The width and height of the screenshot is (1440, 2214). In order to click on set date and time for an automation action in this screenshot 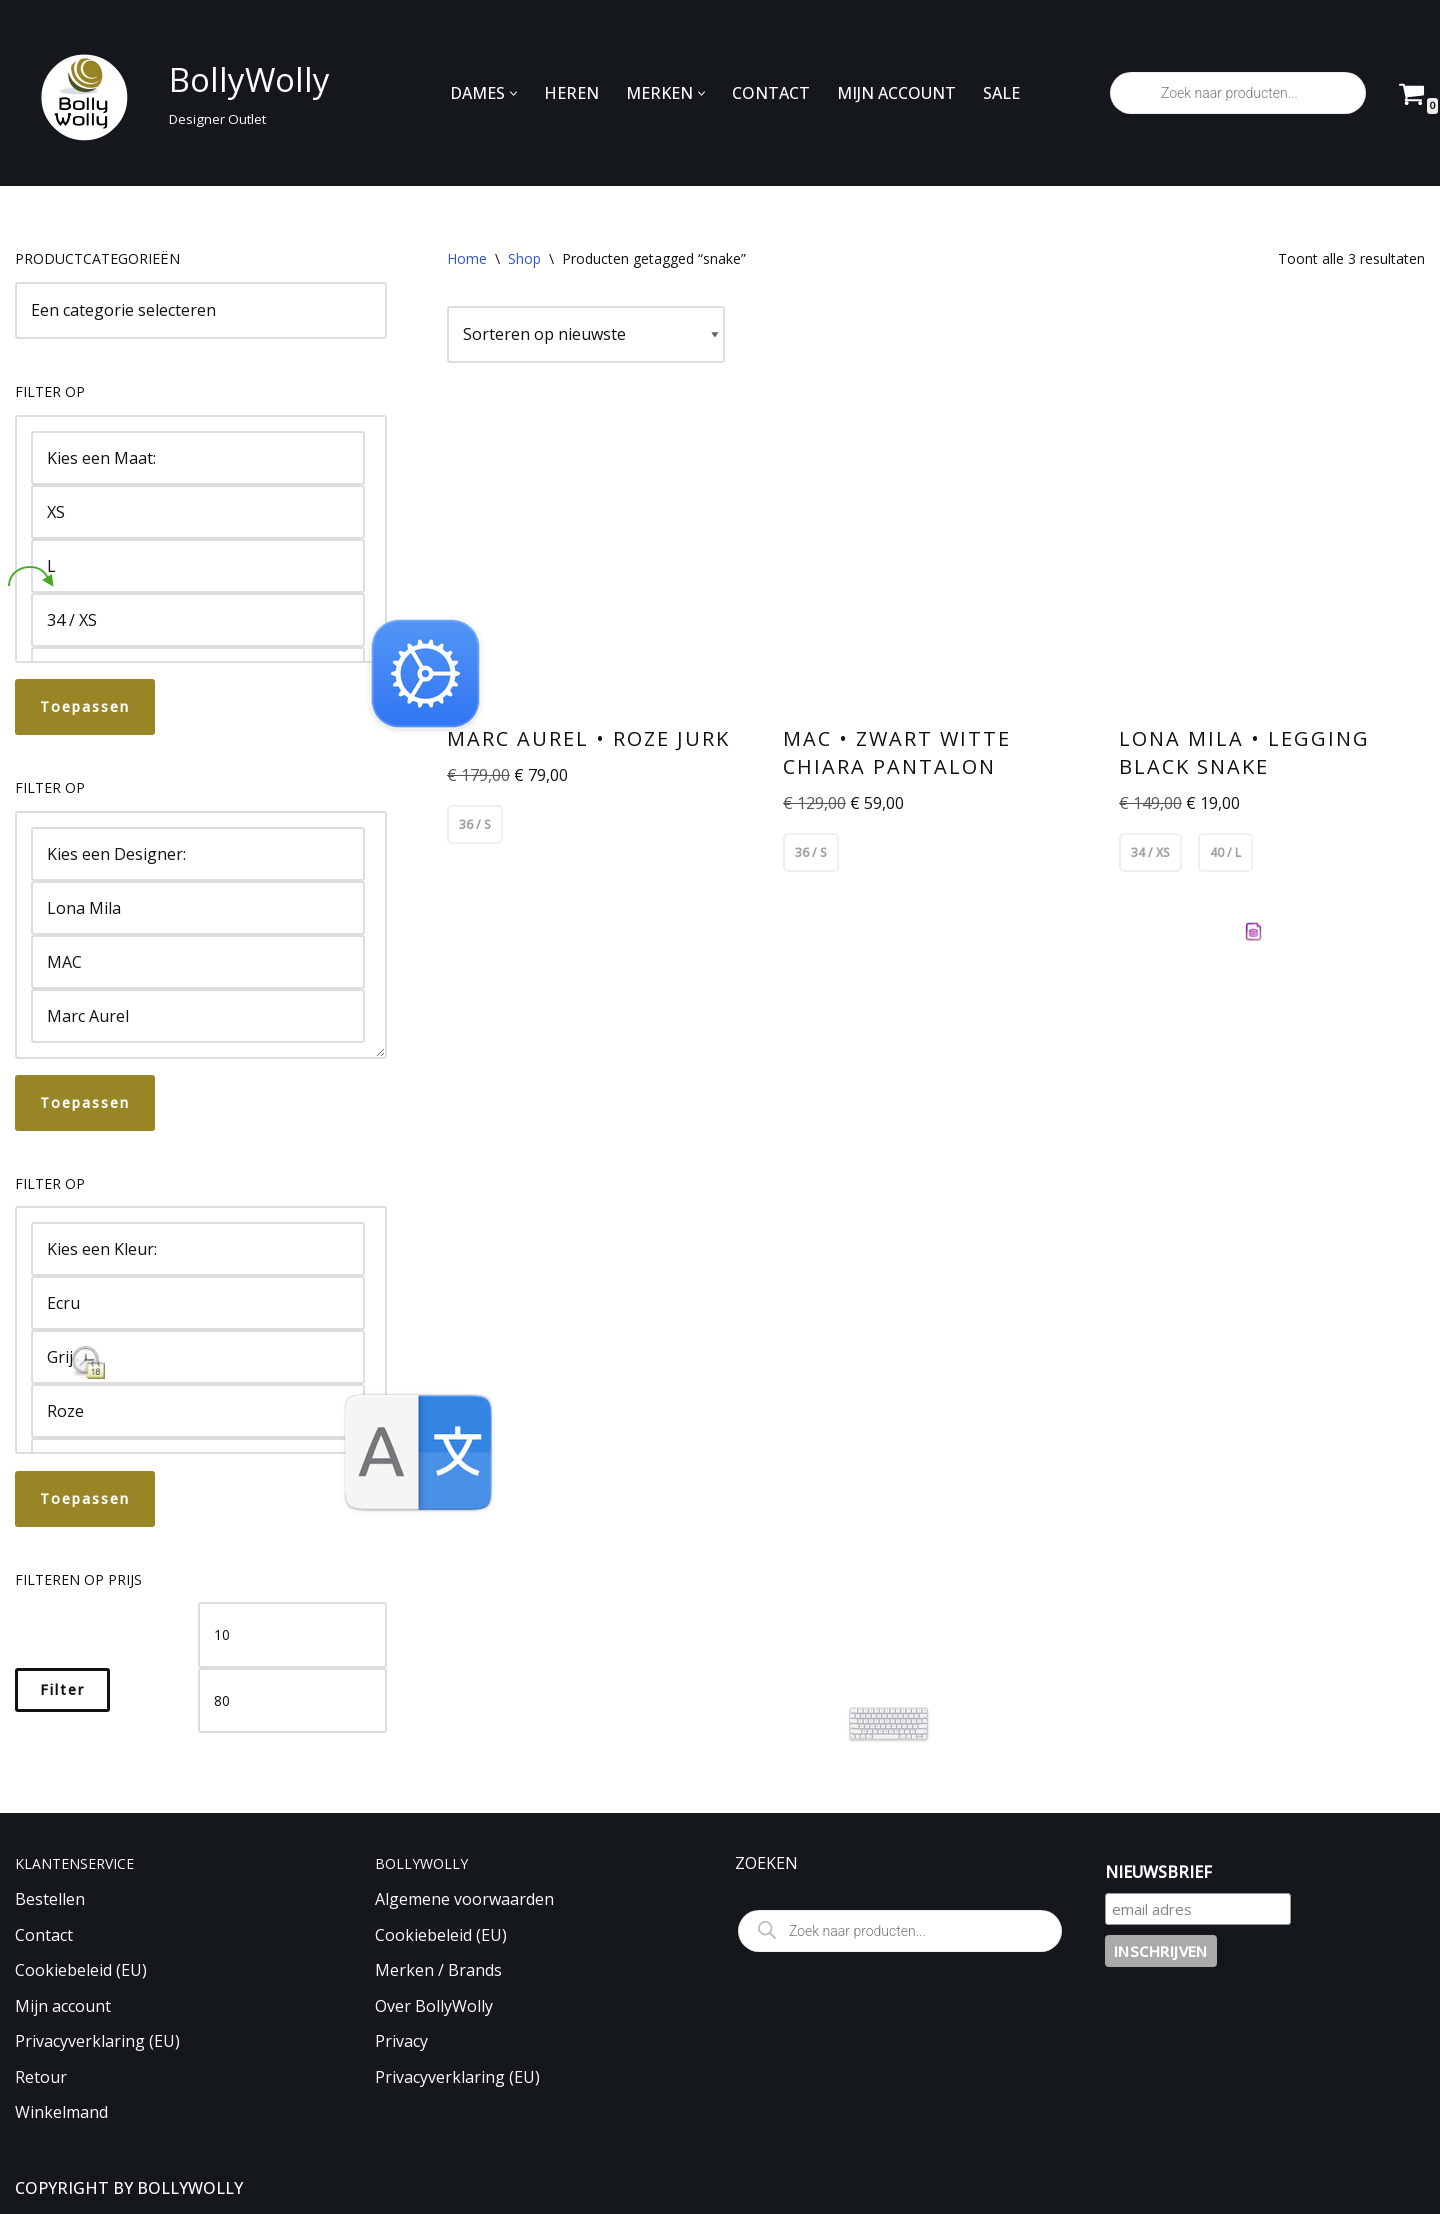, I will do `click(88, 1362)`.